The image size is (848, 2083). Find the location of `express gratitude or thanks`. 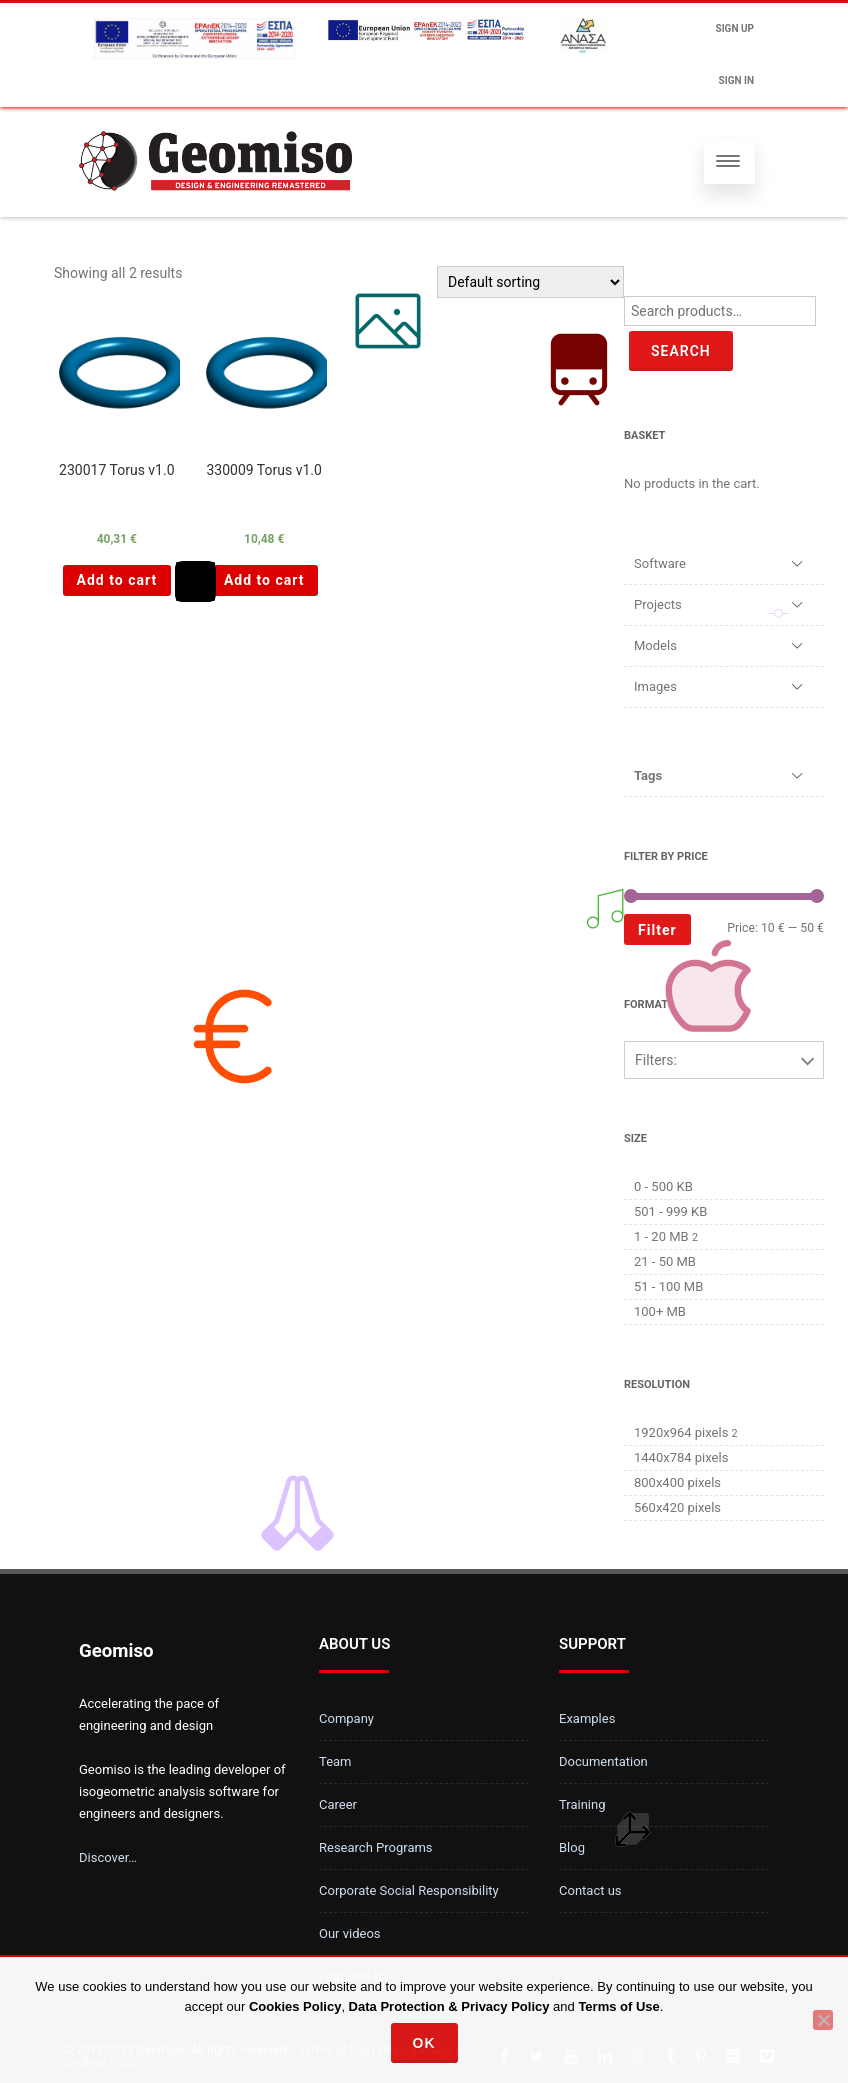

express gratitude or thanks is located at coordinates (297, 1514).